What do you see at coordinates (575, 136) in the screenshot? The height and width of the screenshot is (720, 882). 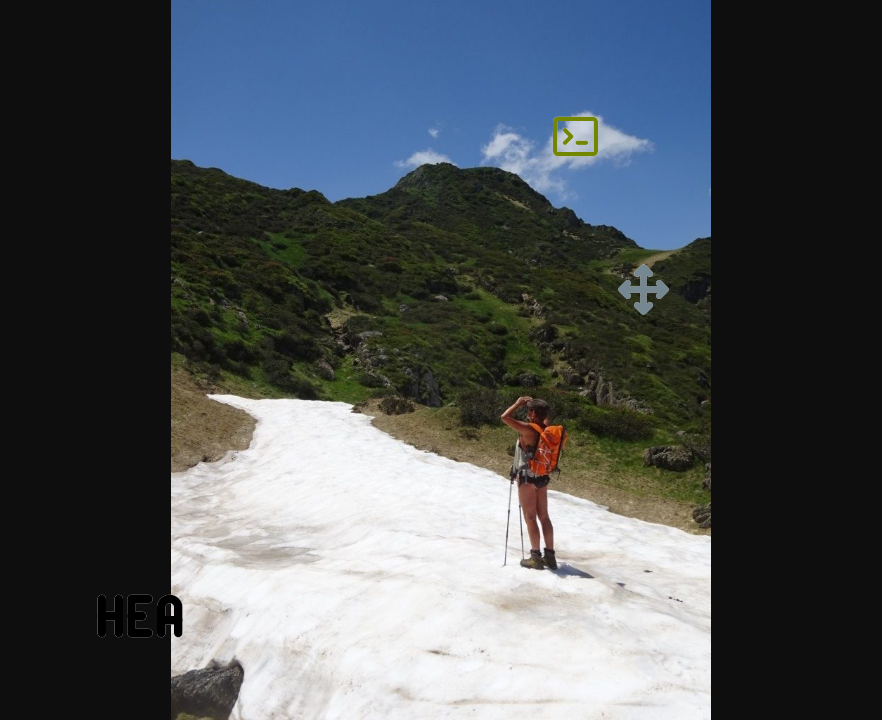 I see `open the command line terminal` at bounding box center [575, 136].